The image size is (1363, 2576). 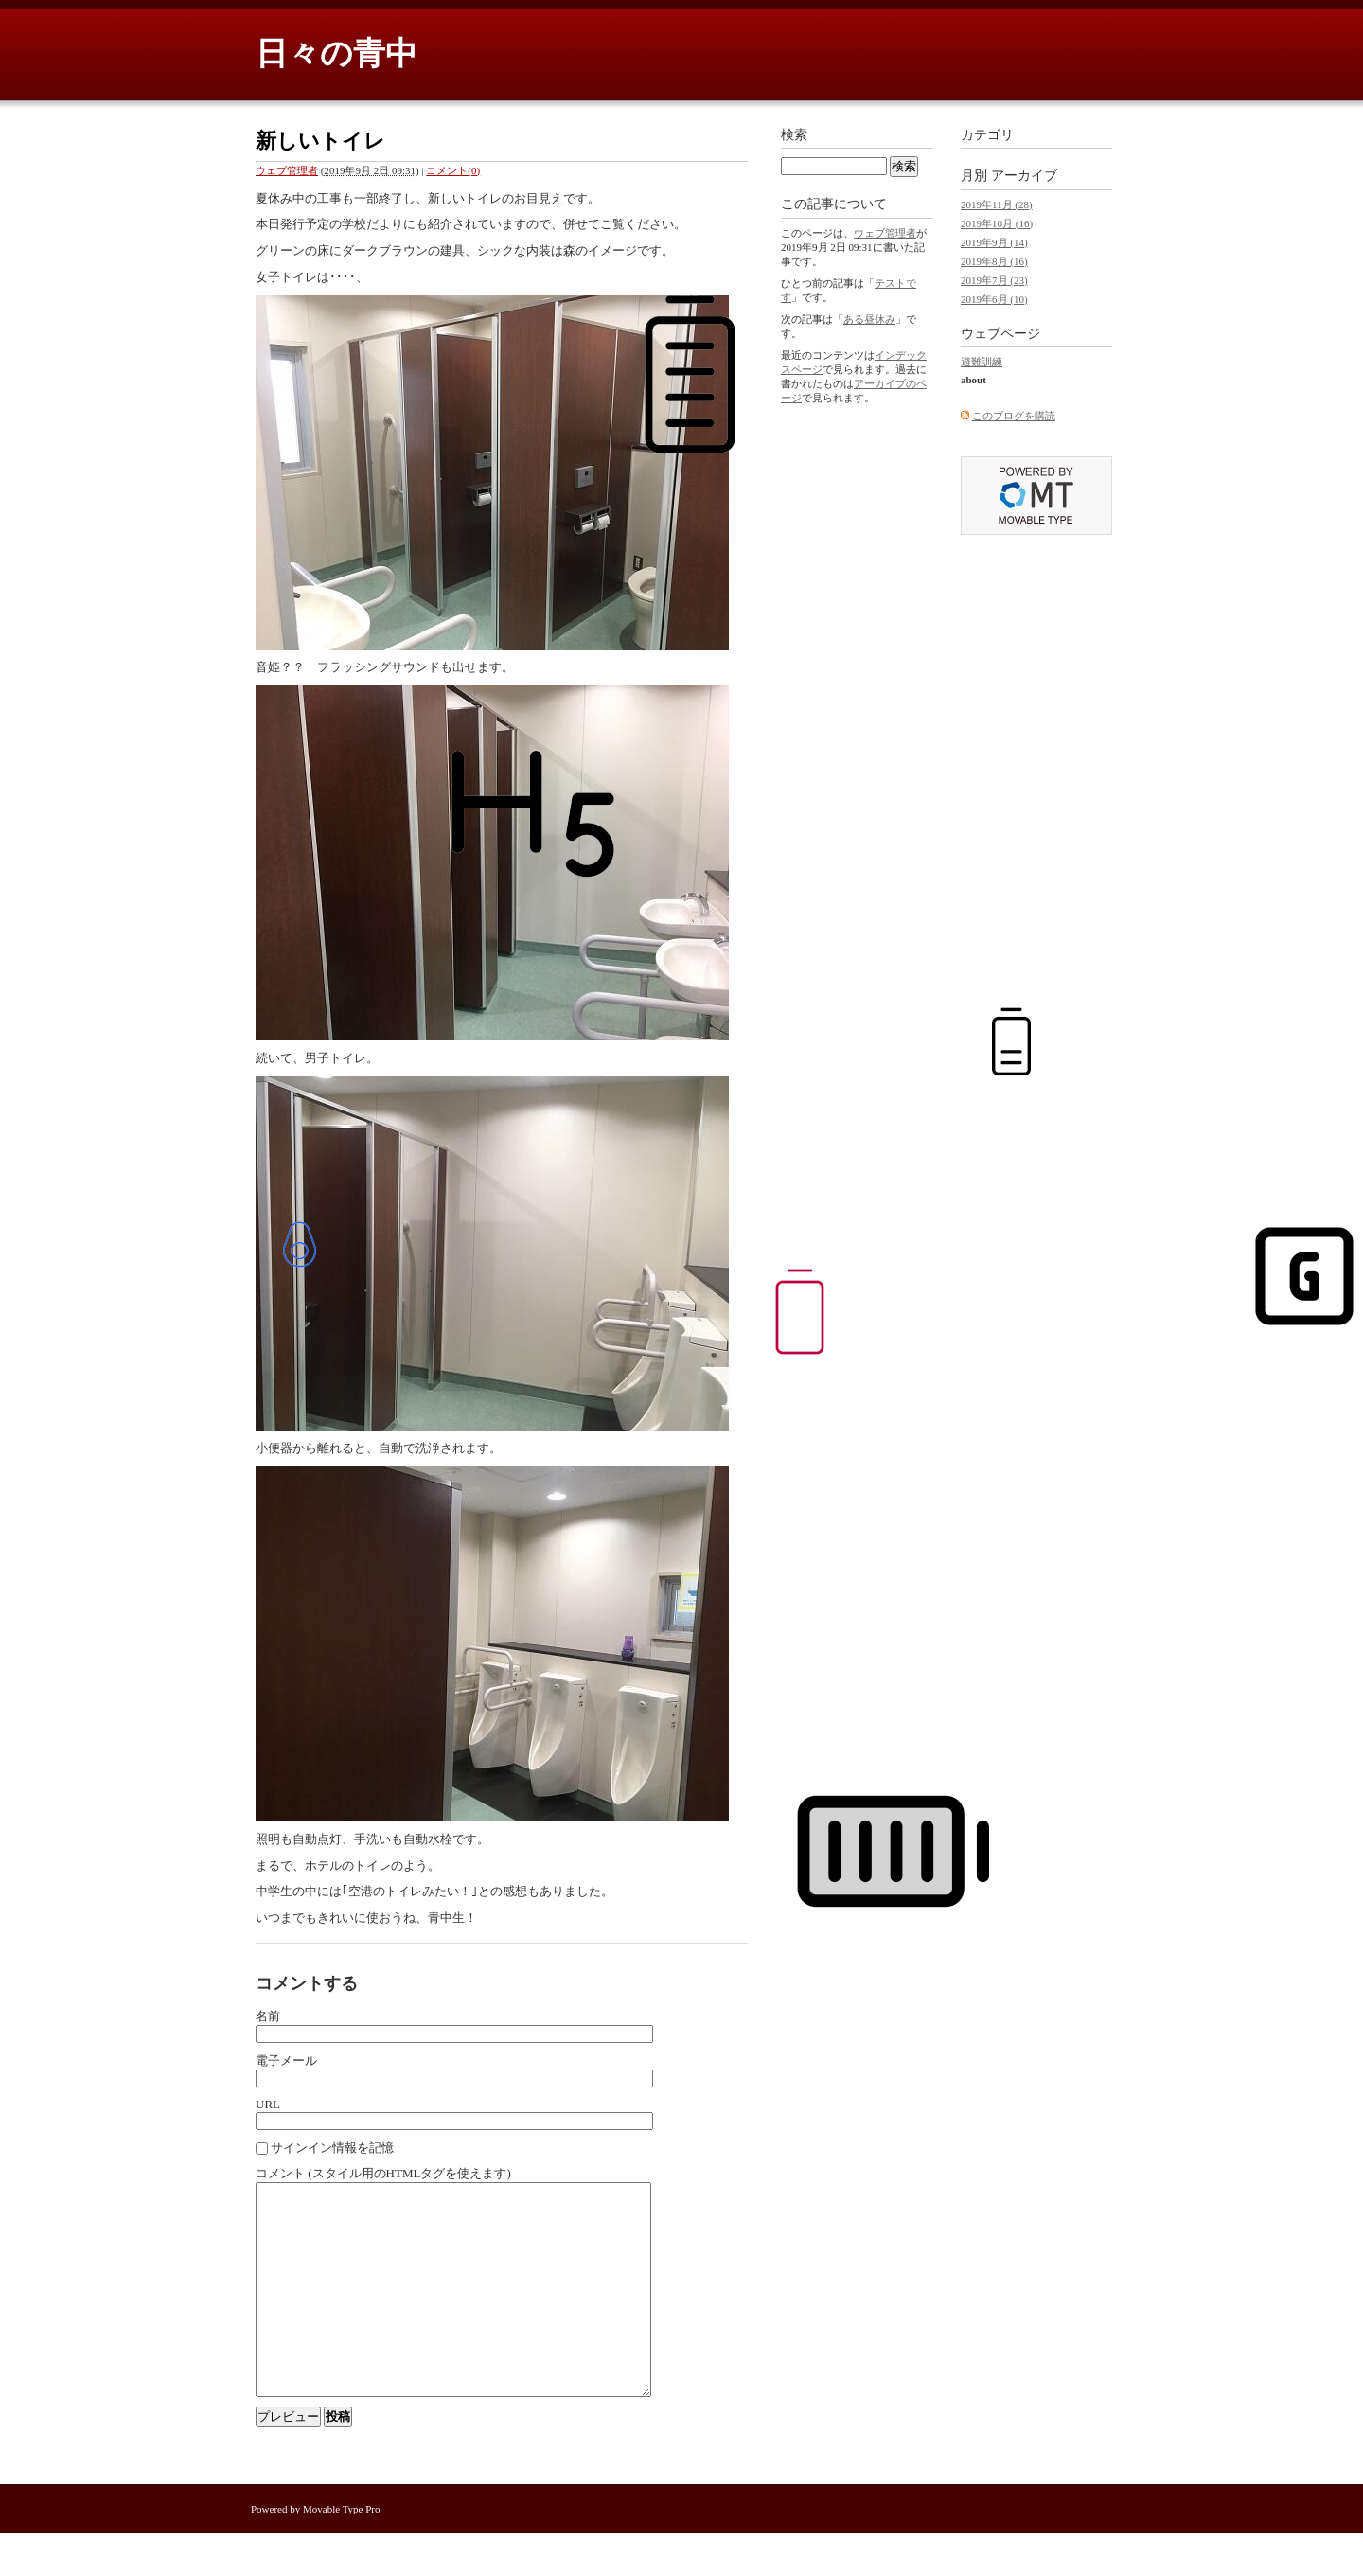 I want to click on format text as heading level 5, so click(x=523, y=810).